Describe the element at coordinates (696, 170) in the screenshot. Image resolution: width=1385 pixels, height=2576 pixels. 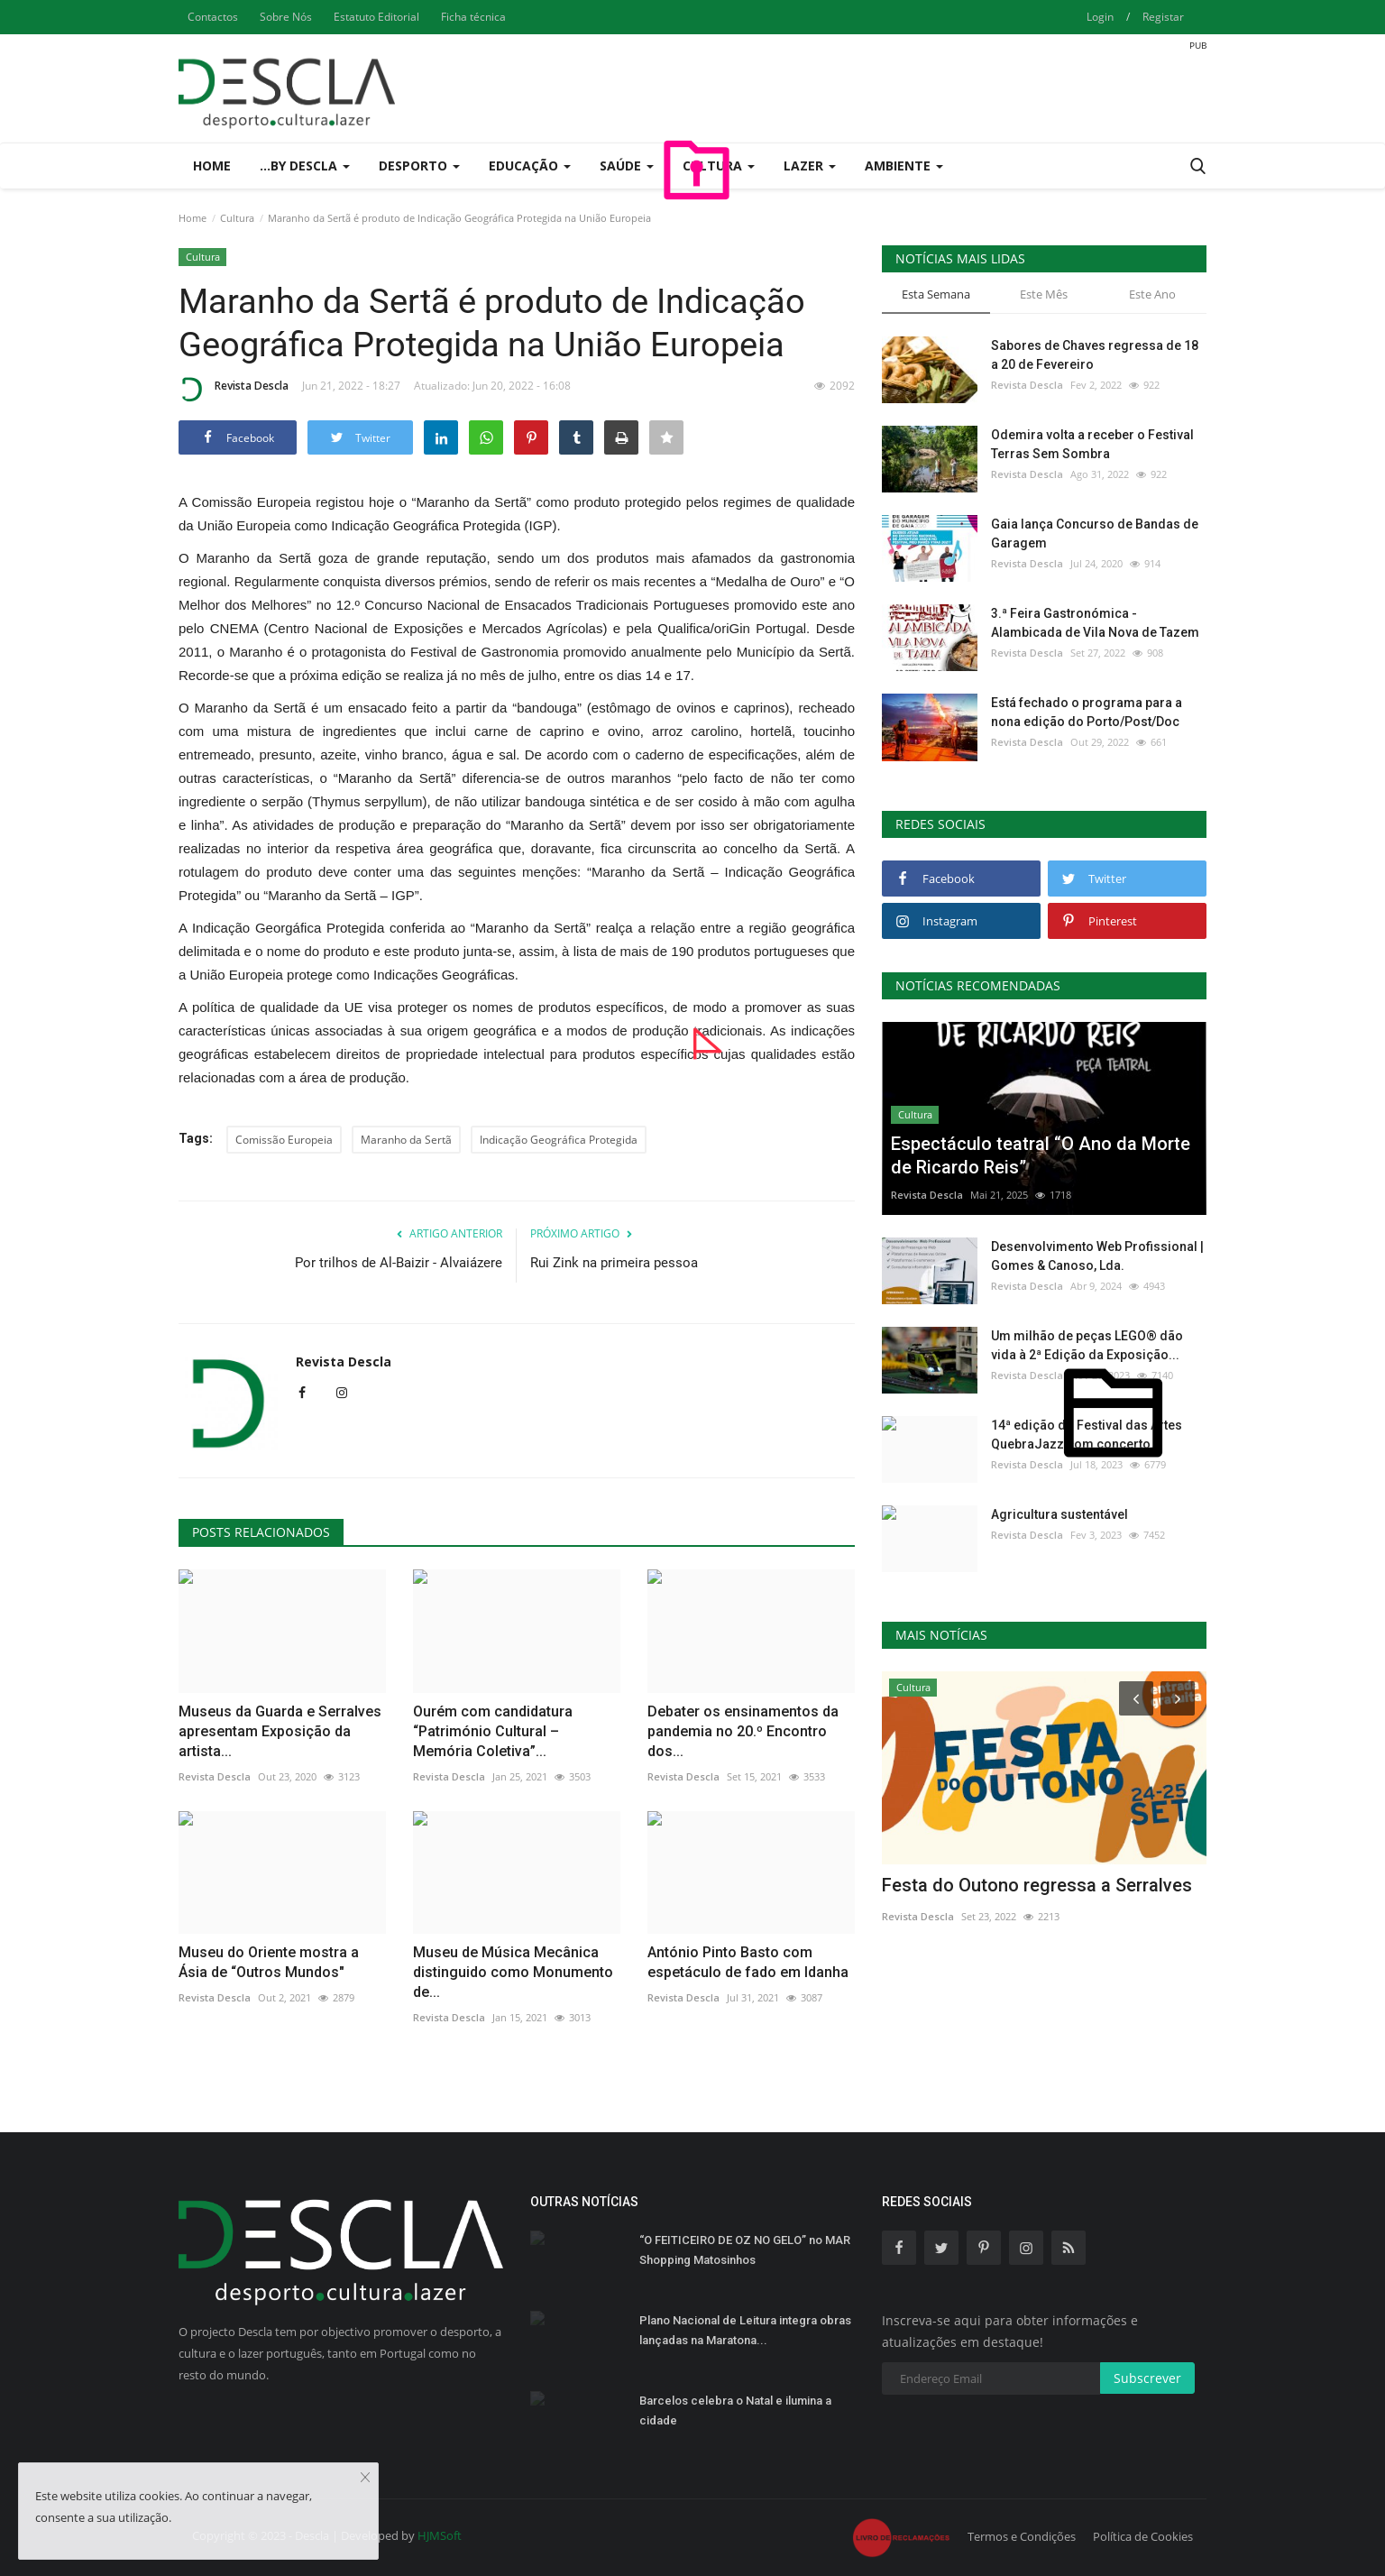
I see `access a password-protected folder` at that location.